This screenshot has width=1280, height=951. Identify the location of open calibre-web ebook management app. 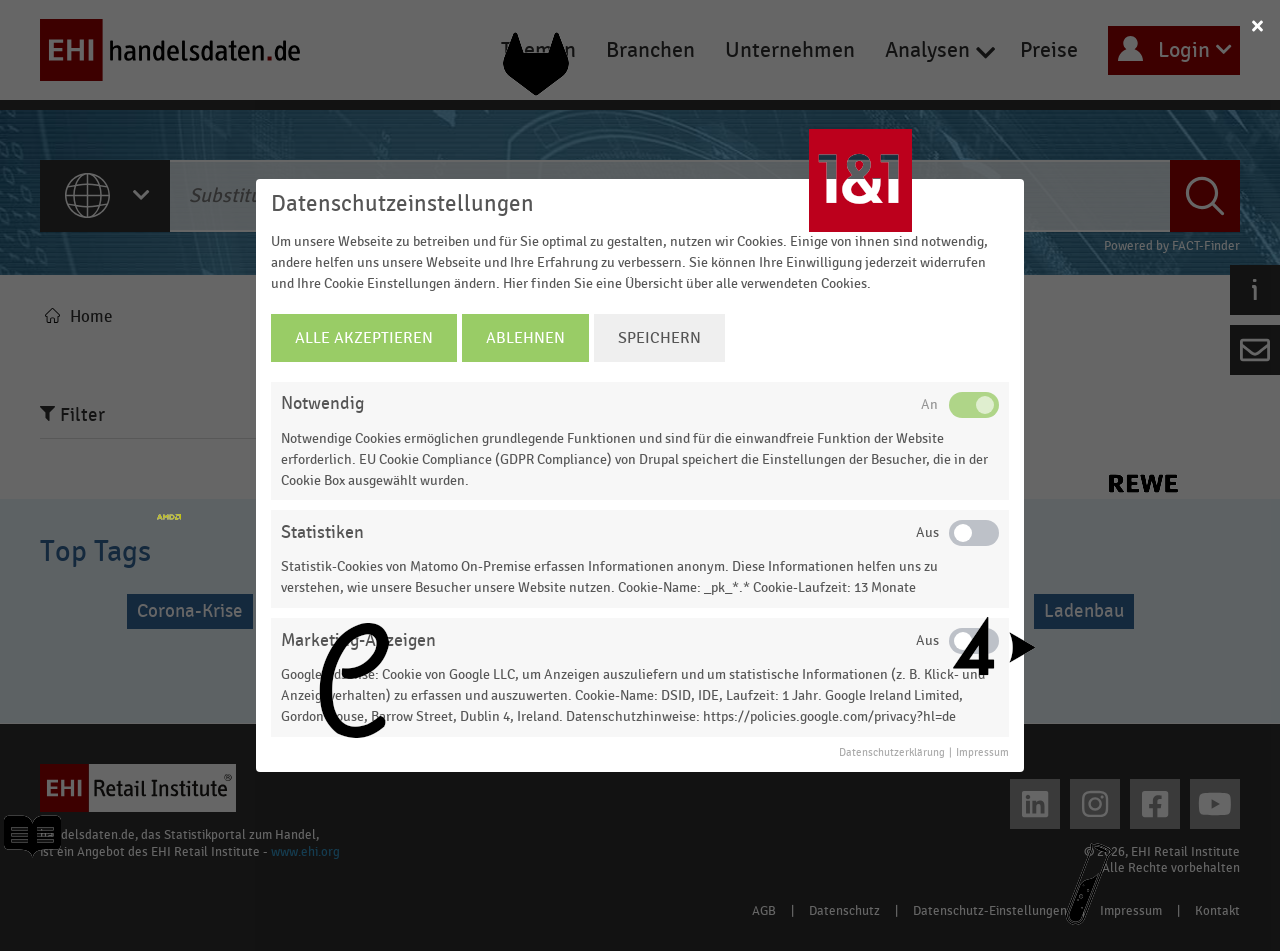
(354, 680).